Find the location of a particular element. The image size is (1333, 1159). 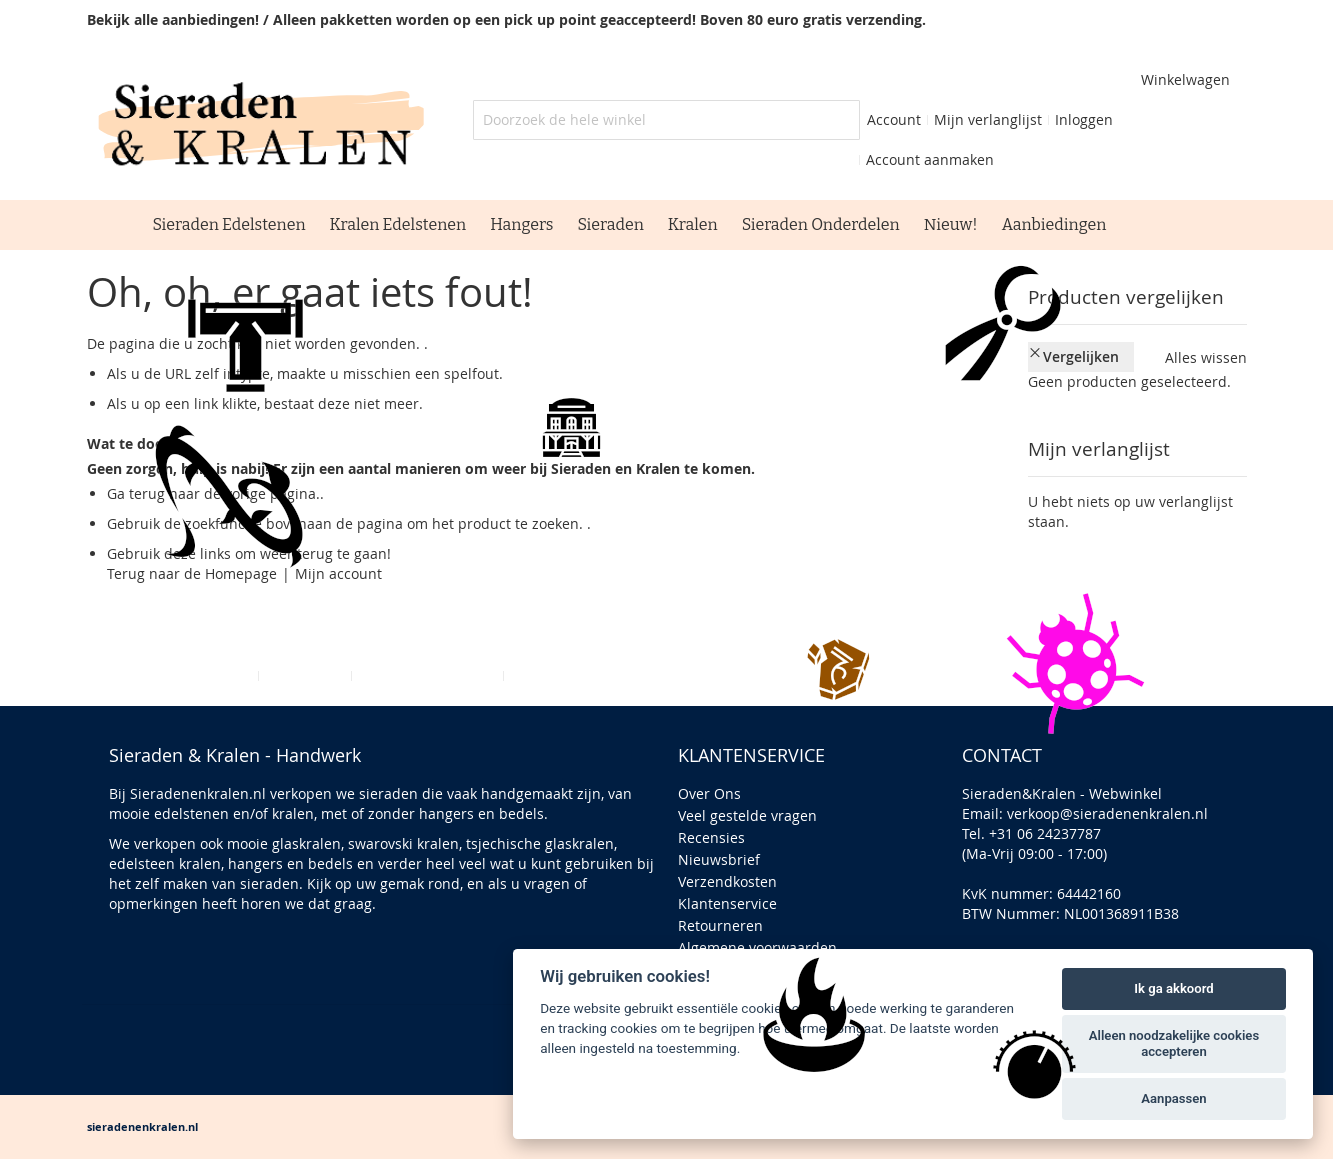

adjust volume or settings level is located at coordinates (1034, 1064).